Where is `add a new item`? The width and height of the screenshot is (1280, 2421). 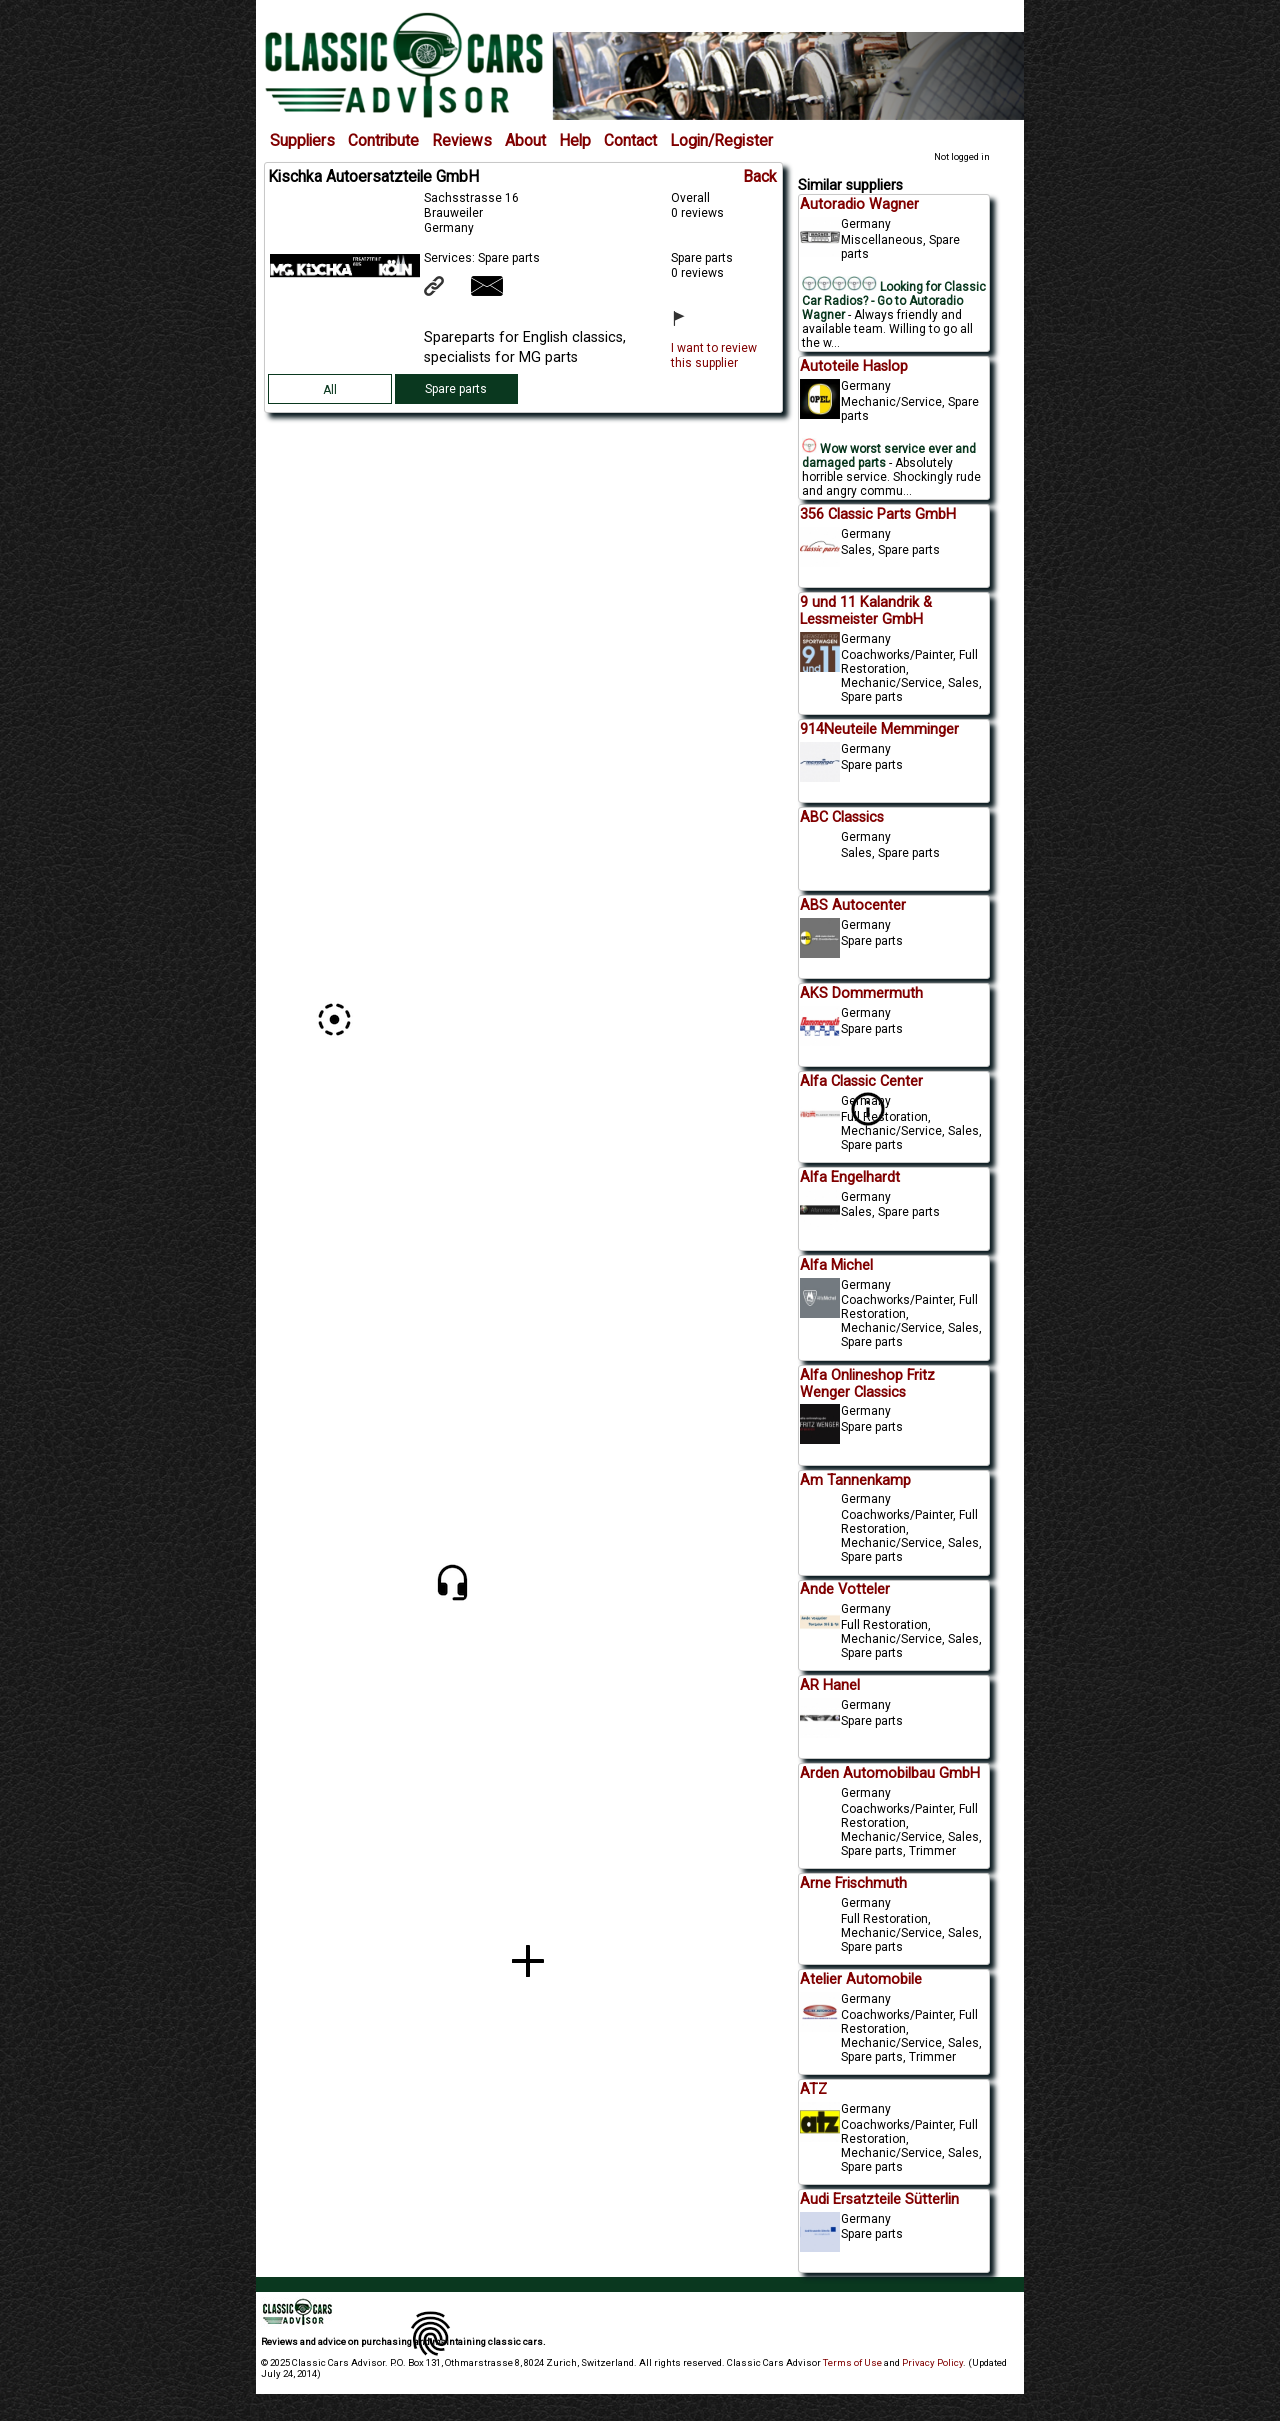
add a new item is located at coordinates (528, 1961).